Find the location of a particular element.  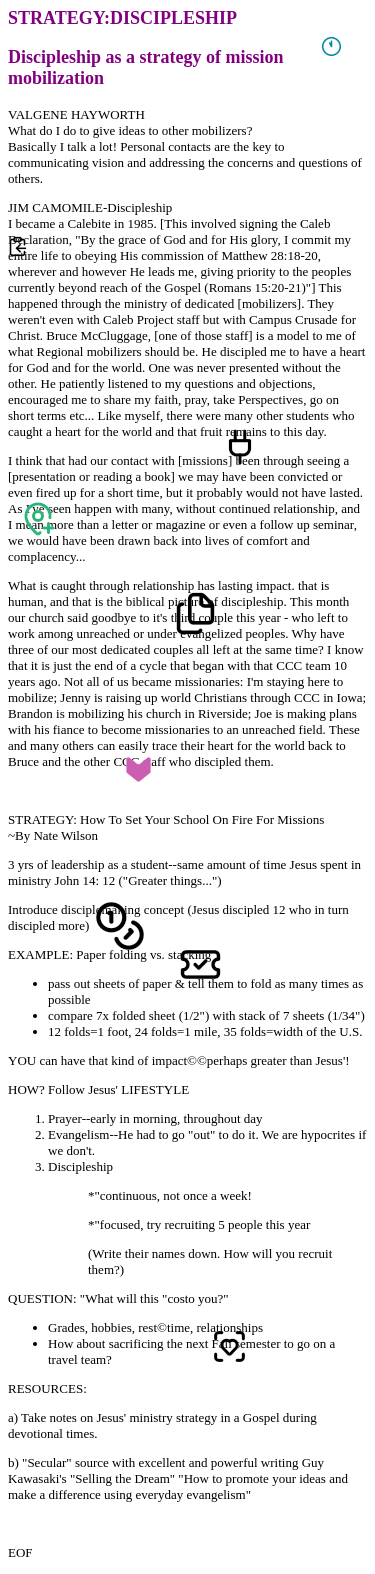

view your coin balance or currency is located at coordinates (120, 926).